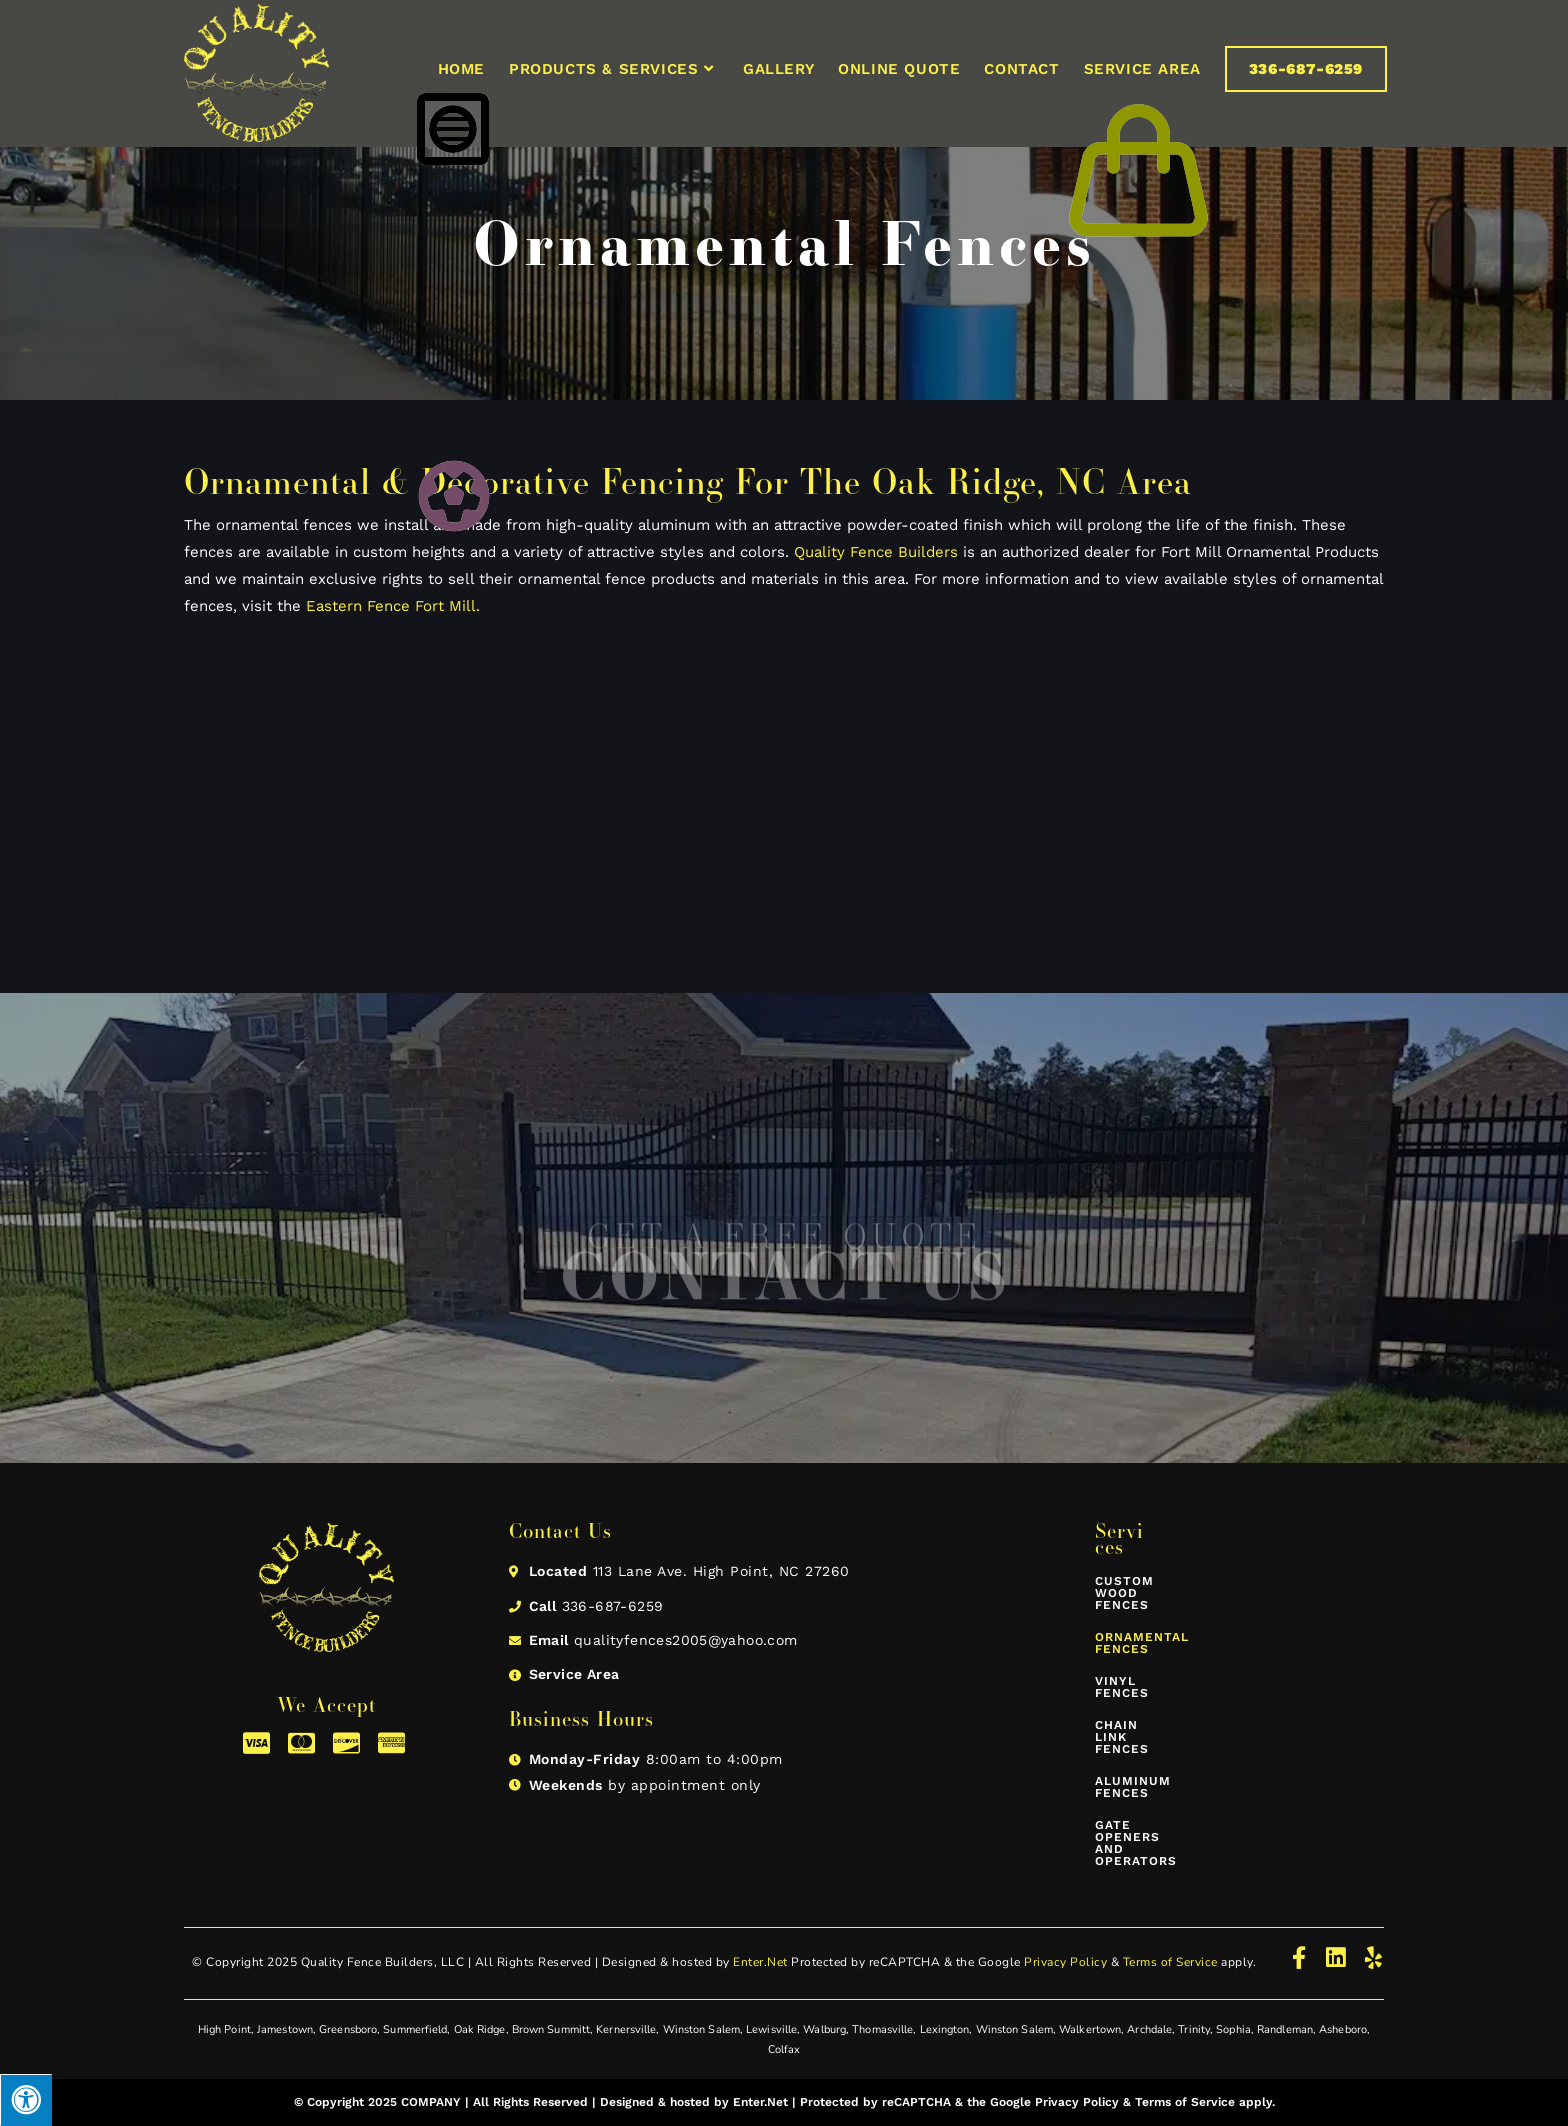  I want to click on view your shopping bag, so click(1138, 173).